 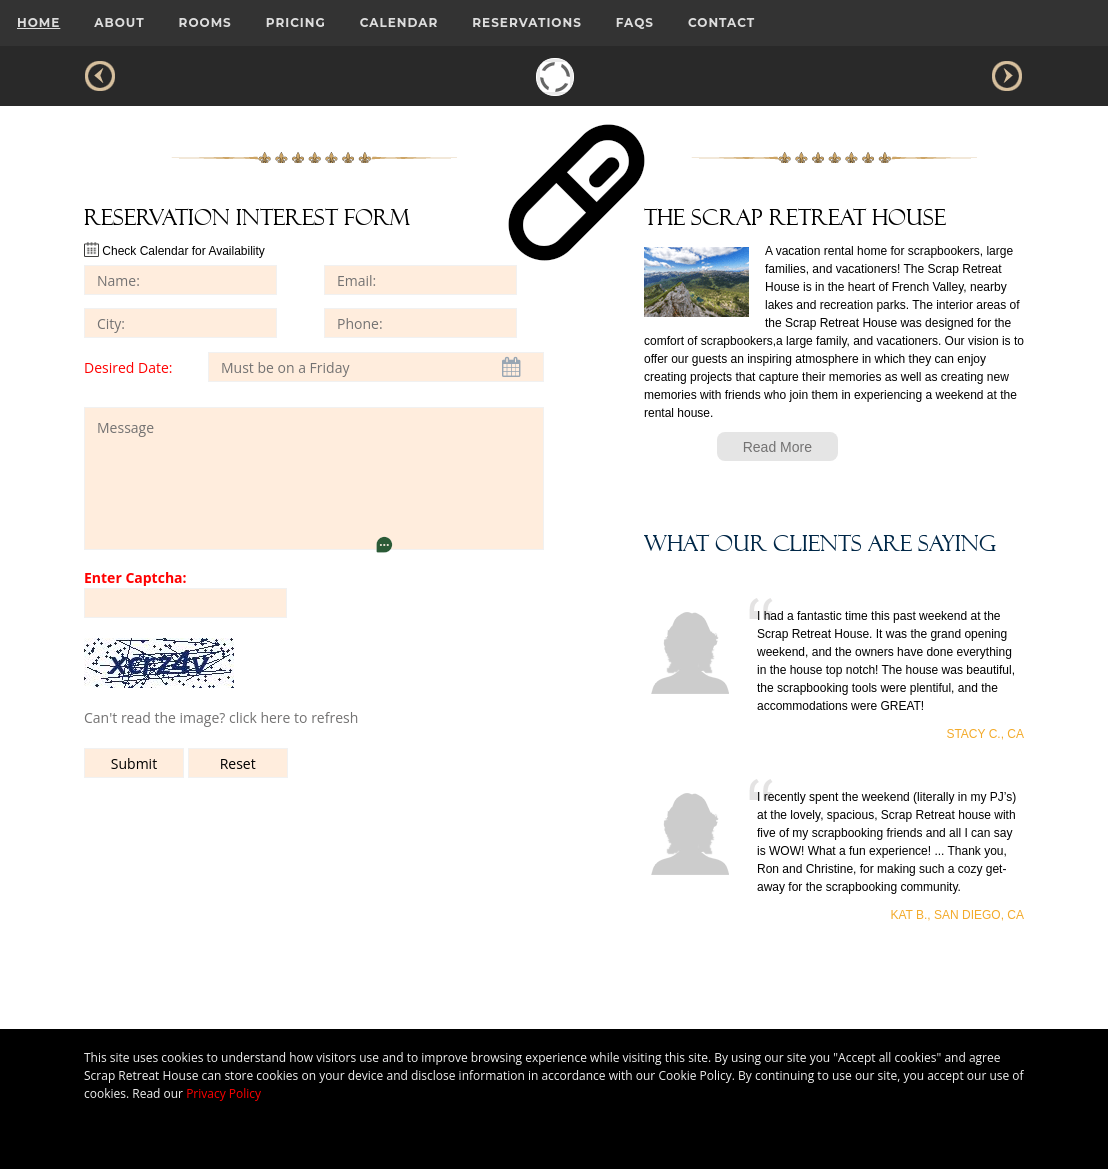 What do you see at coordinates (576, 192) in the screenshot?
I see `access medication reminders` at bounding box center [576, 192].